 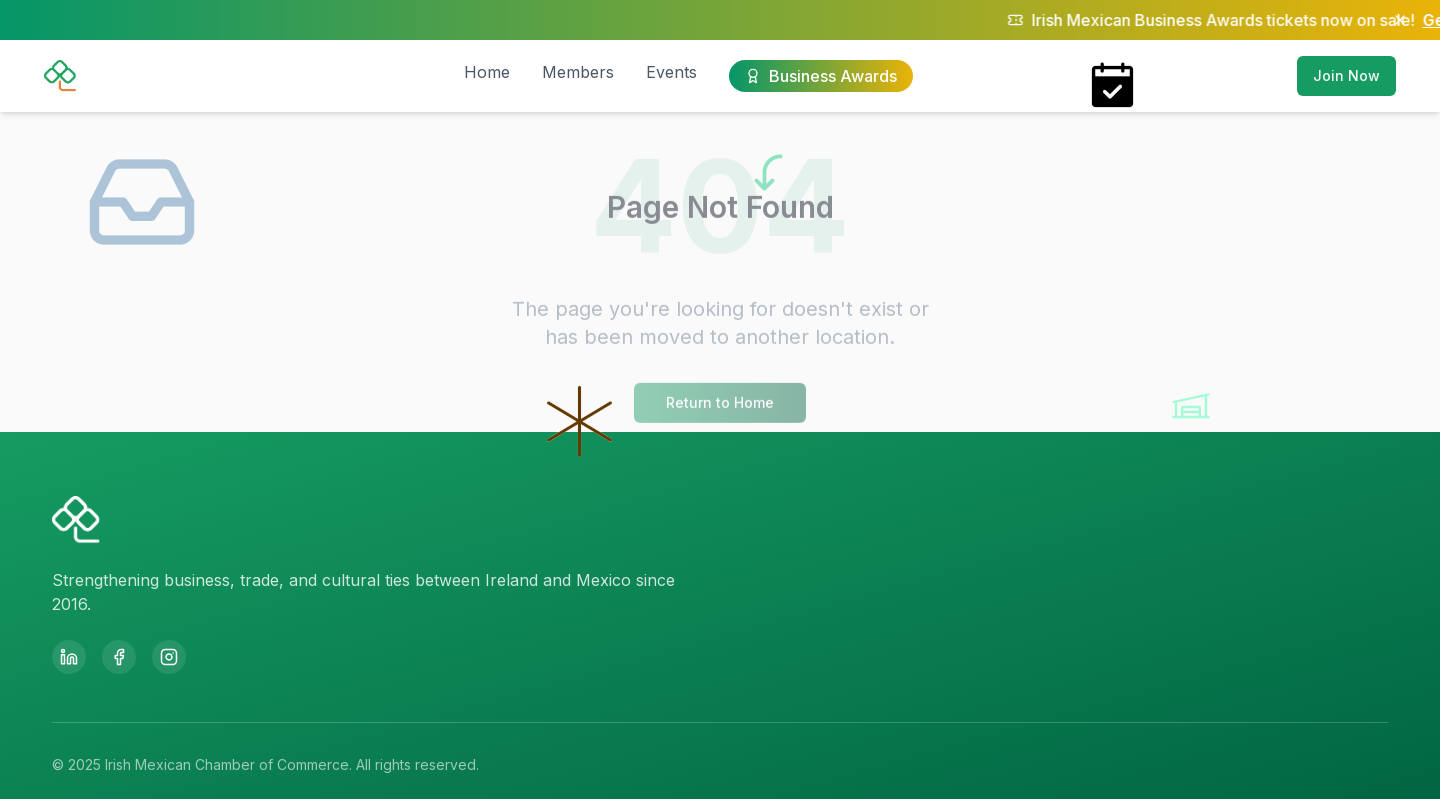 What do you see at coordinates (142, 202) in the screenshot?
I see `view your inbox messages` at bounding box center [142, 202].